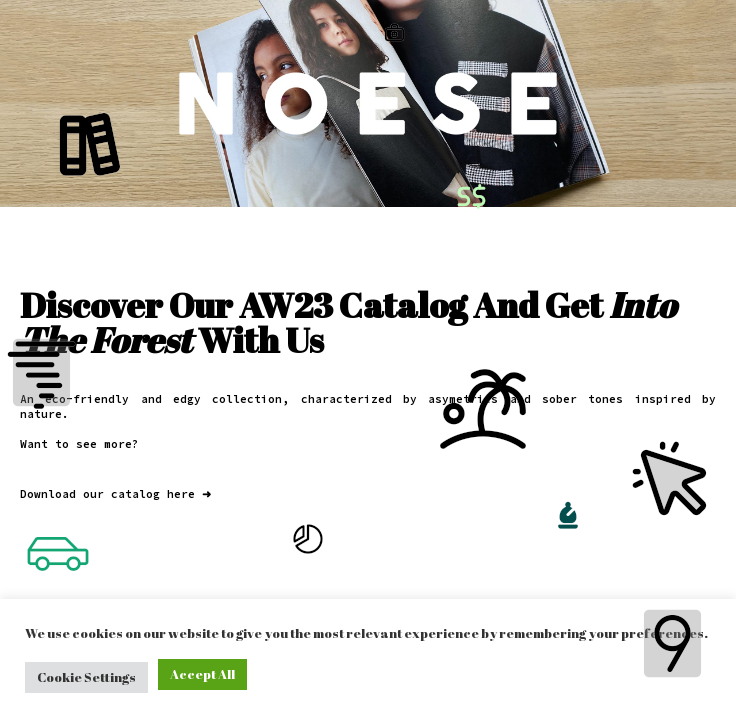  What do you see at coordinates (87, 145) in the screenshot?
I see `access your library or book collection` at bounding box center [87, 145].